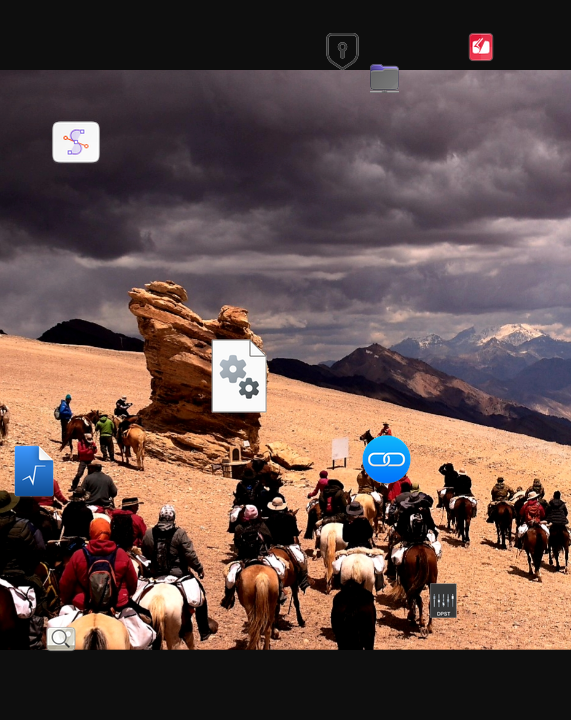 The height and width of the screenshot is (720, 571). What do you see at coordinates (384, 78) in the screenshot?
I see `access a remote or network folder` at bounding box center [384, 78].